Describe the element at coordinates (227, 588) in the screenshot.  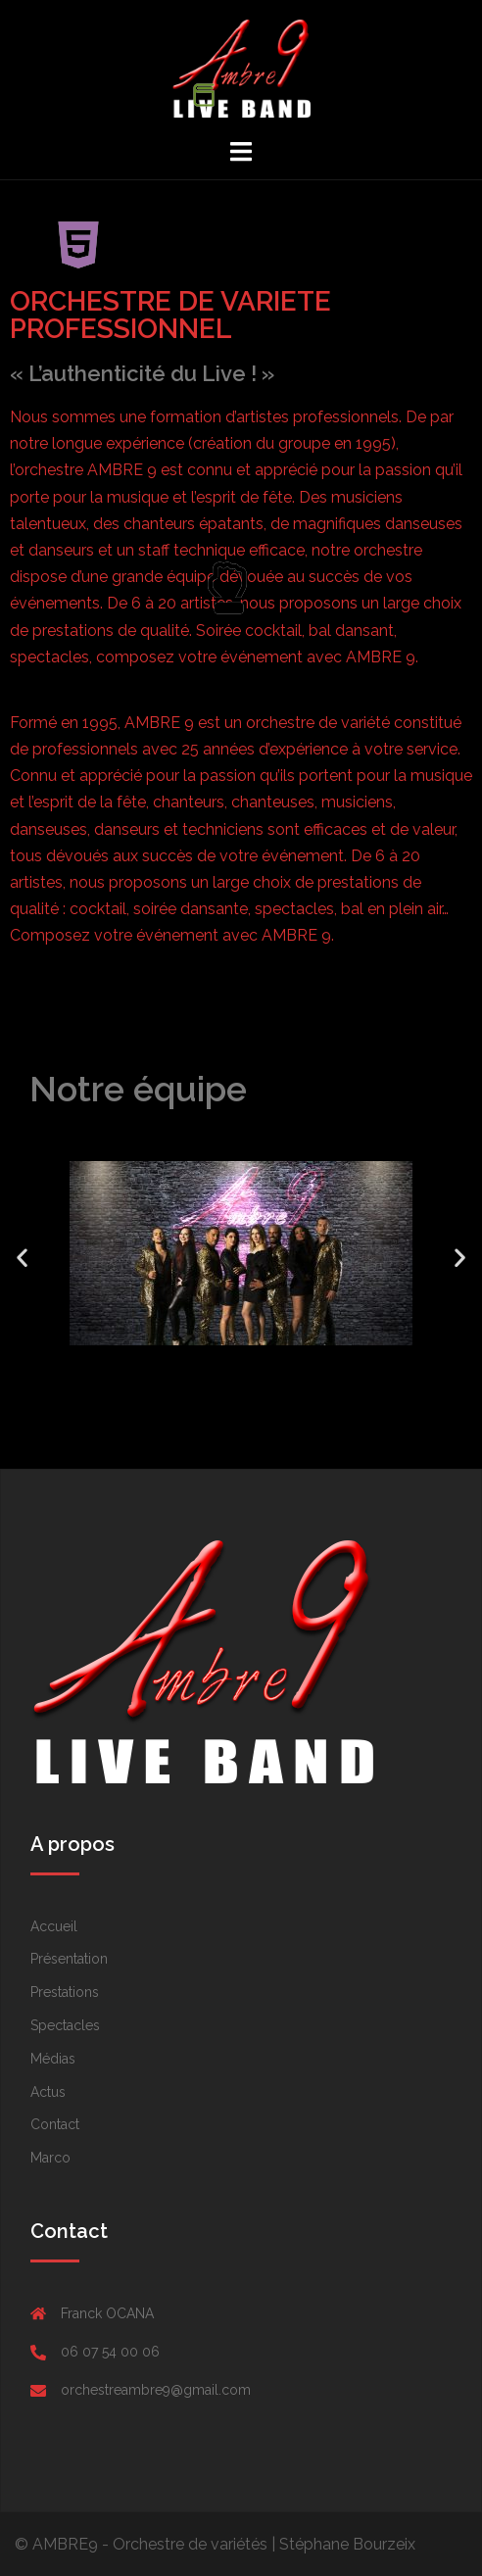
I see `rock gesture for rock-paper-scissors game` at that location.